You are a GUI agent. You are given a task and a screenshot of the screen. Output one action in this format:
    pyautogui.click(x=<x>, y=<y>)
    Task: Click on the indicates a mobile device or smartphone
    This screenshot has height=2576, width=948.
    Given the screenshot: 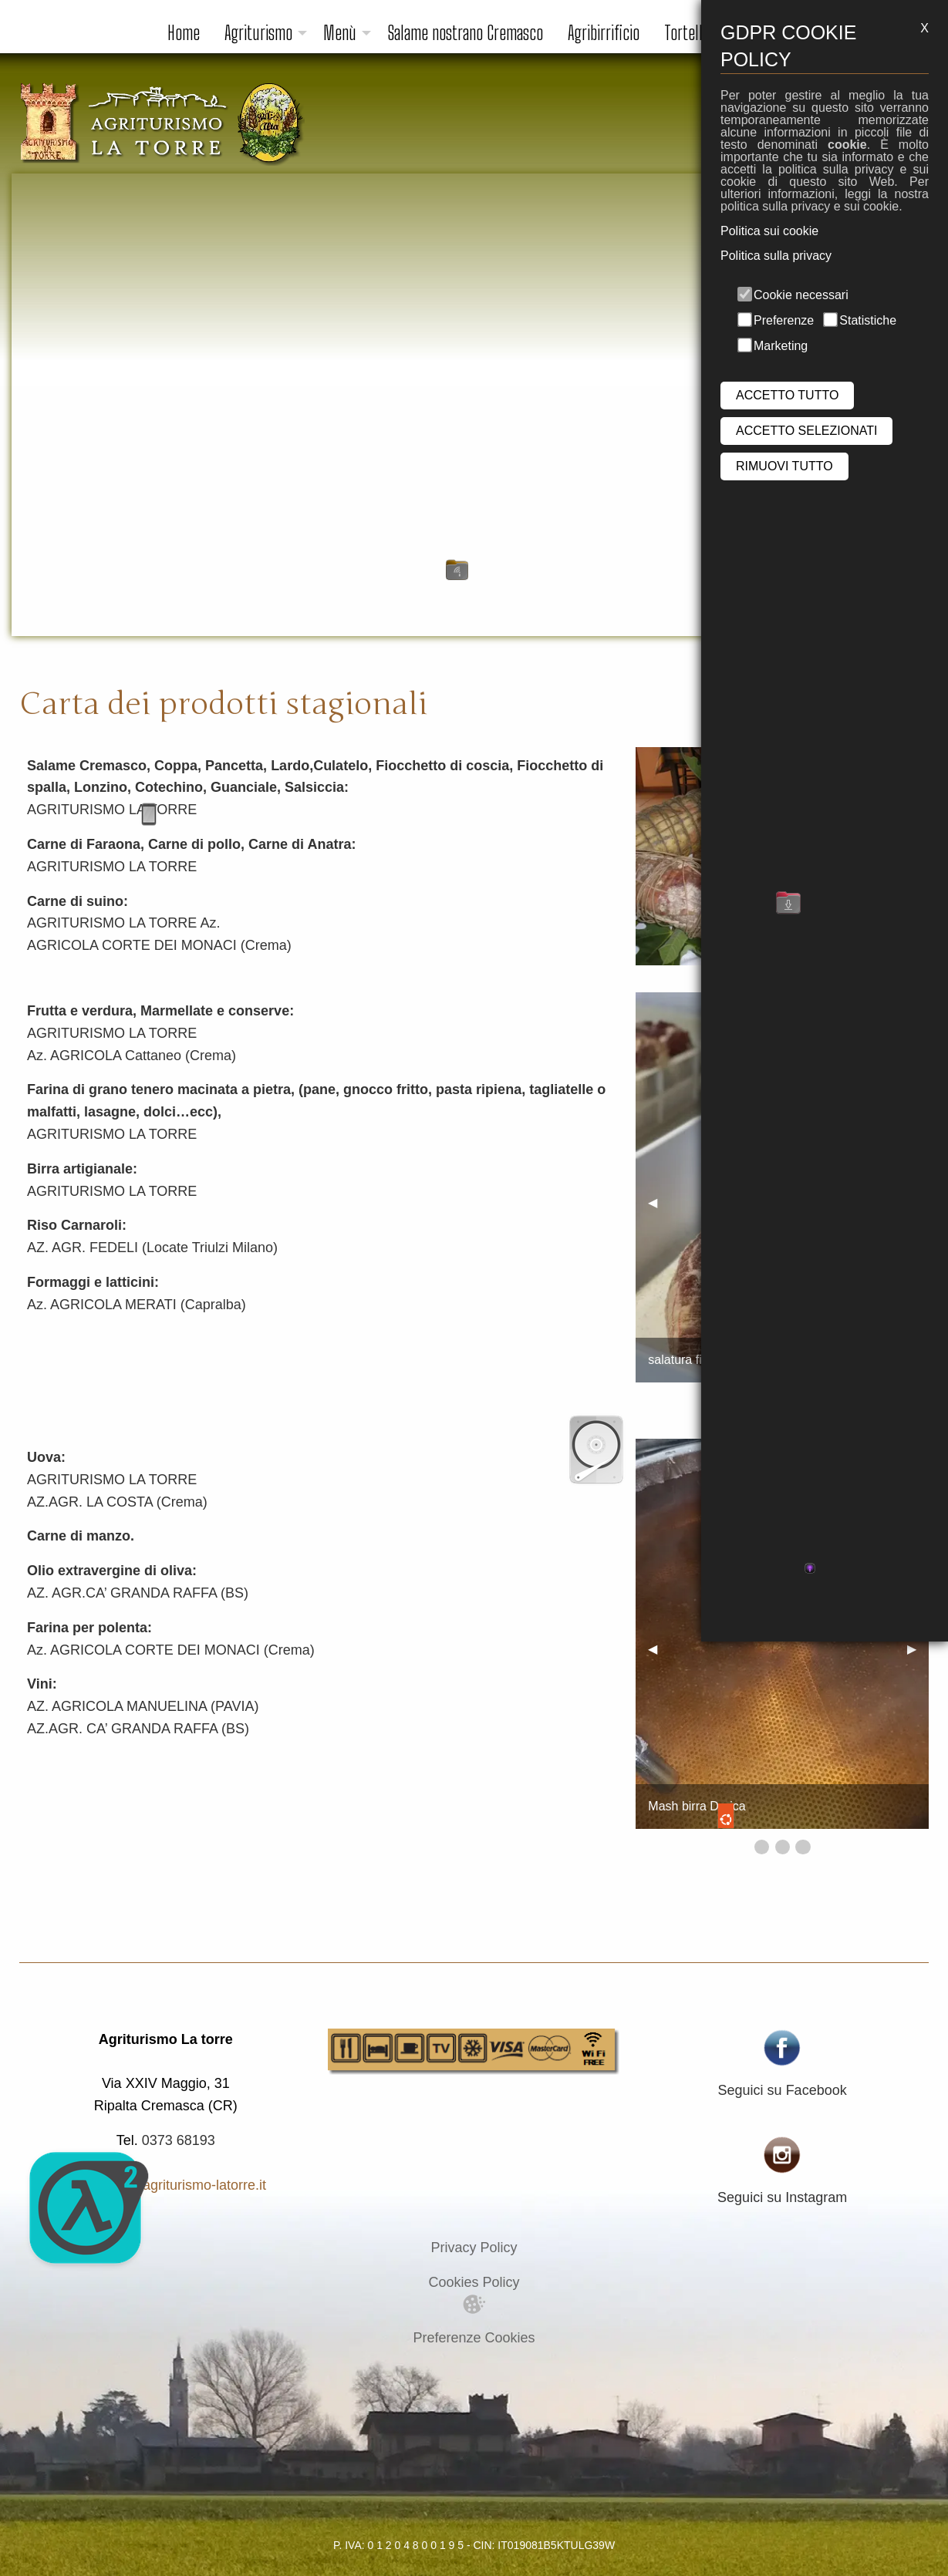 What is the action you would take?
    pyautogui.click(x=149, y=814)
    